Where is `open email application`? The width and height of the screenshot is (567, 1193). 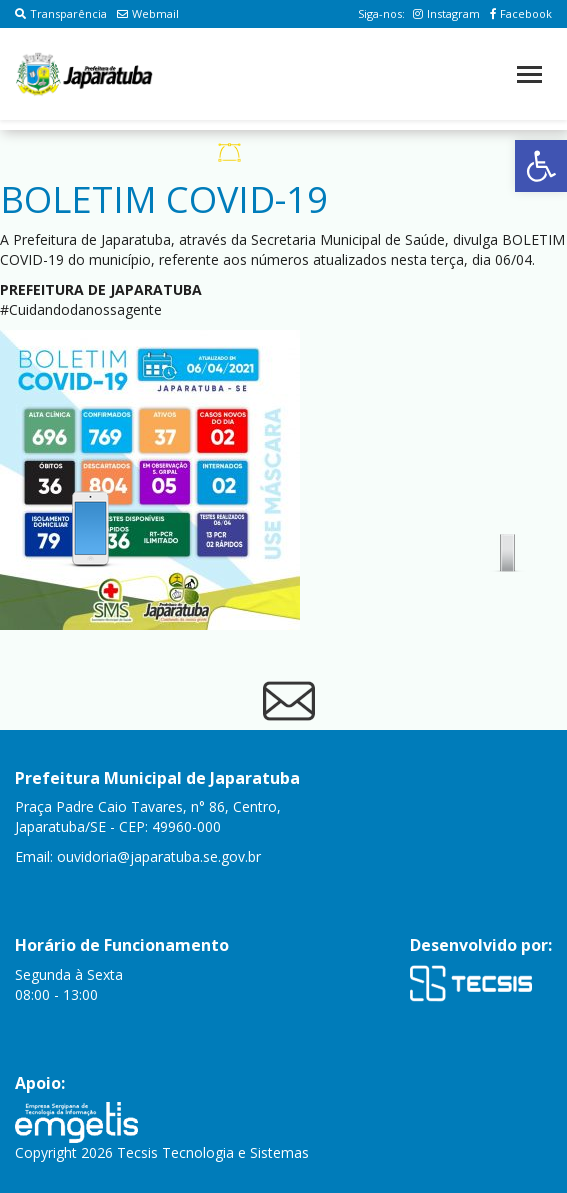 open email application is located at coordinates (289, 701).